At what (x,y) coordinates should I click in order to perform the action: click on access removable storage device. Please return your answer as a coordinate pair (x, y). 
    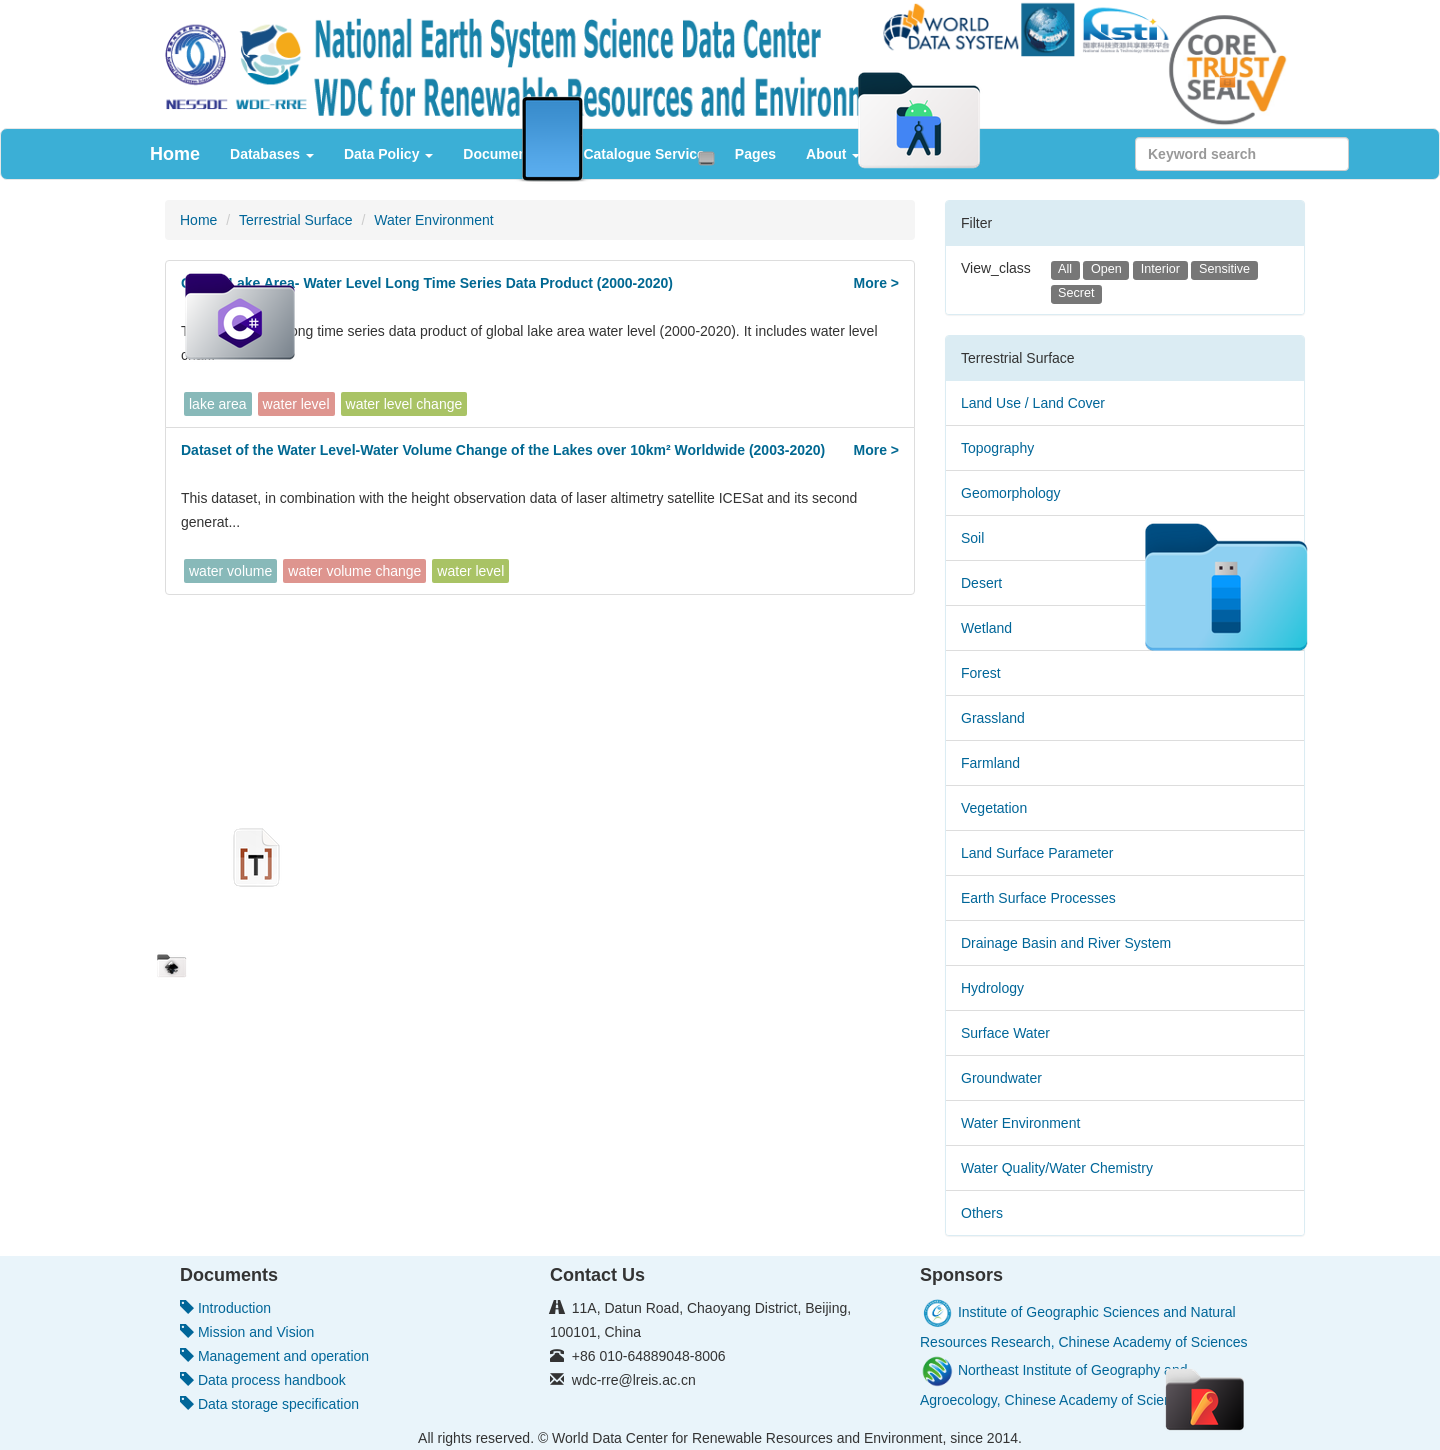
    Looking at the image, I should click on (706, 158).